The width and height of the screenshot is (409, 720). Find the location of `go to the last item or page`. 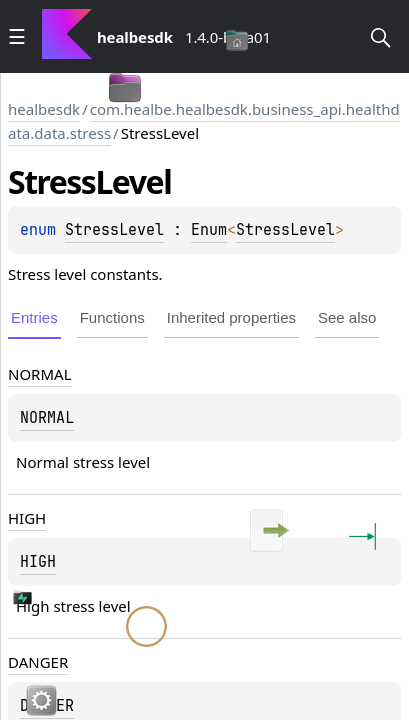

go to the last item or page is located at coordinates (362, 536).